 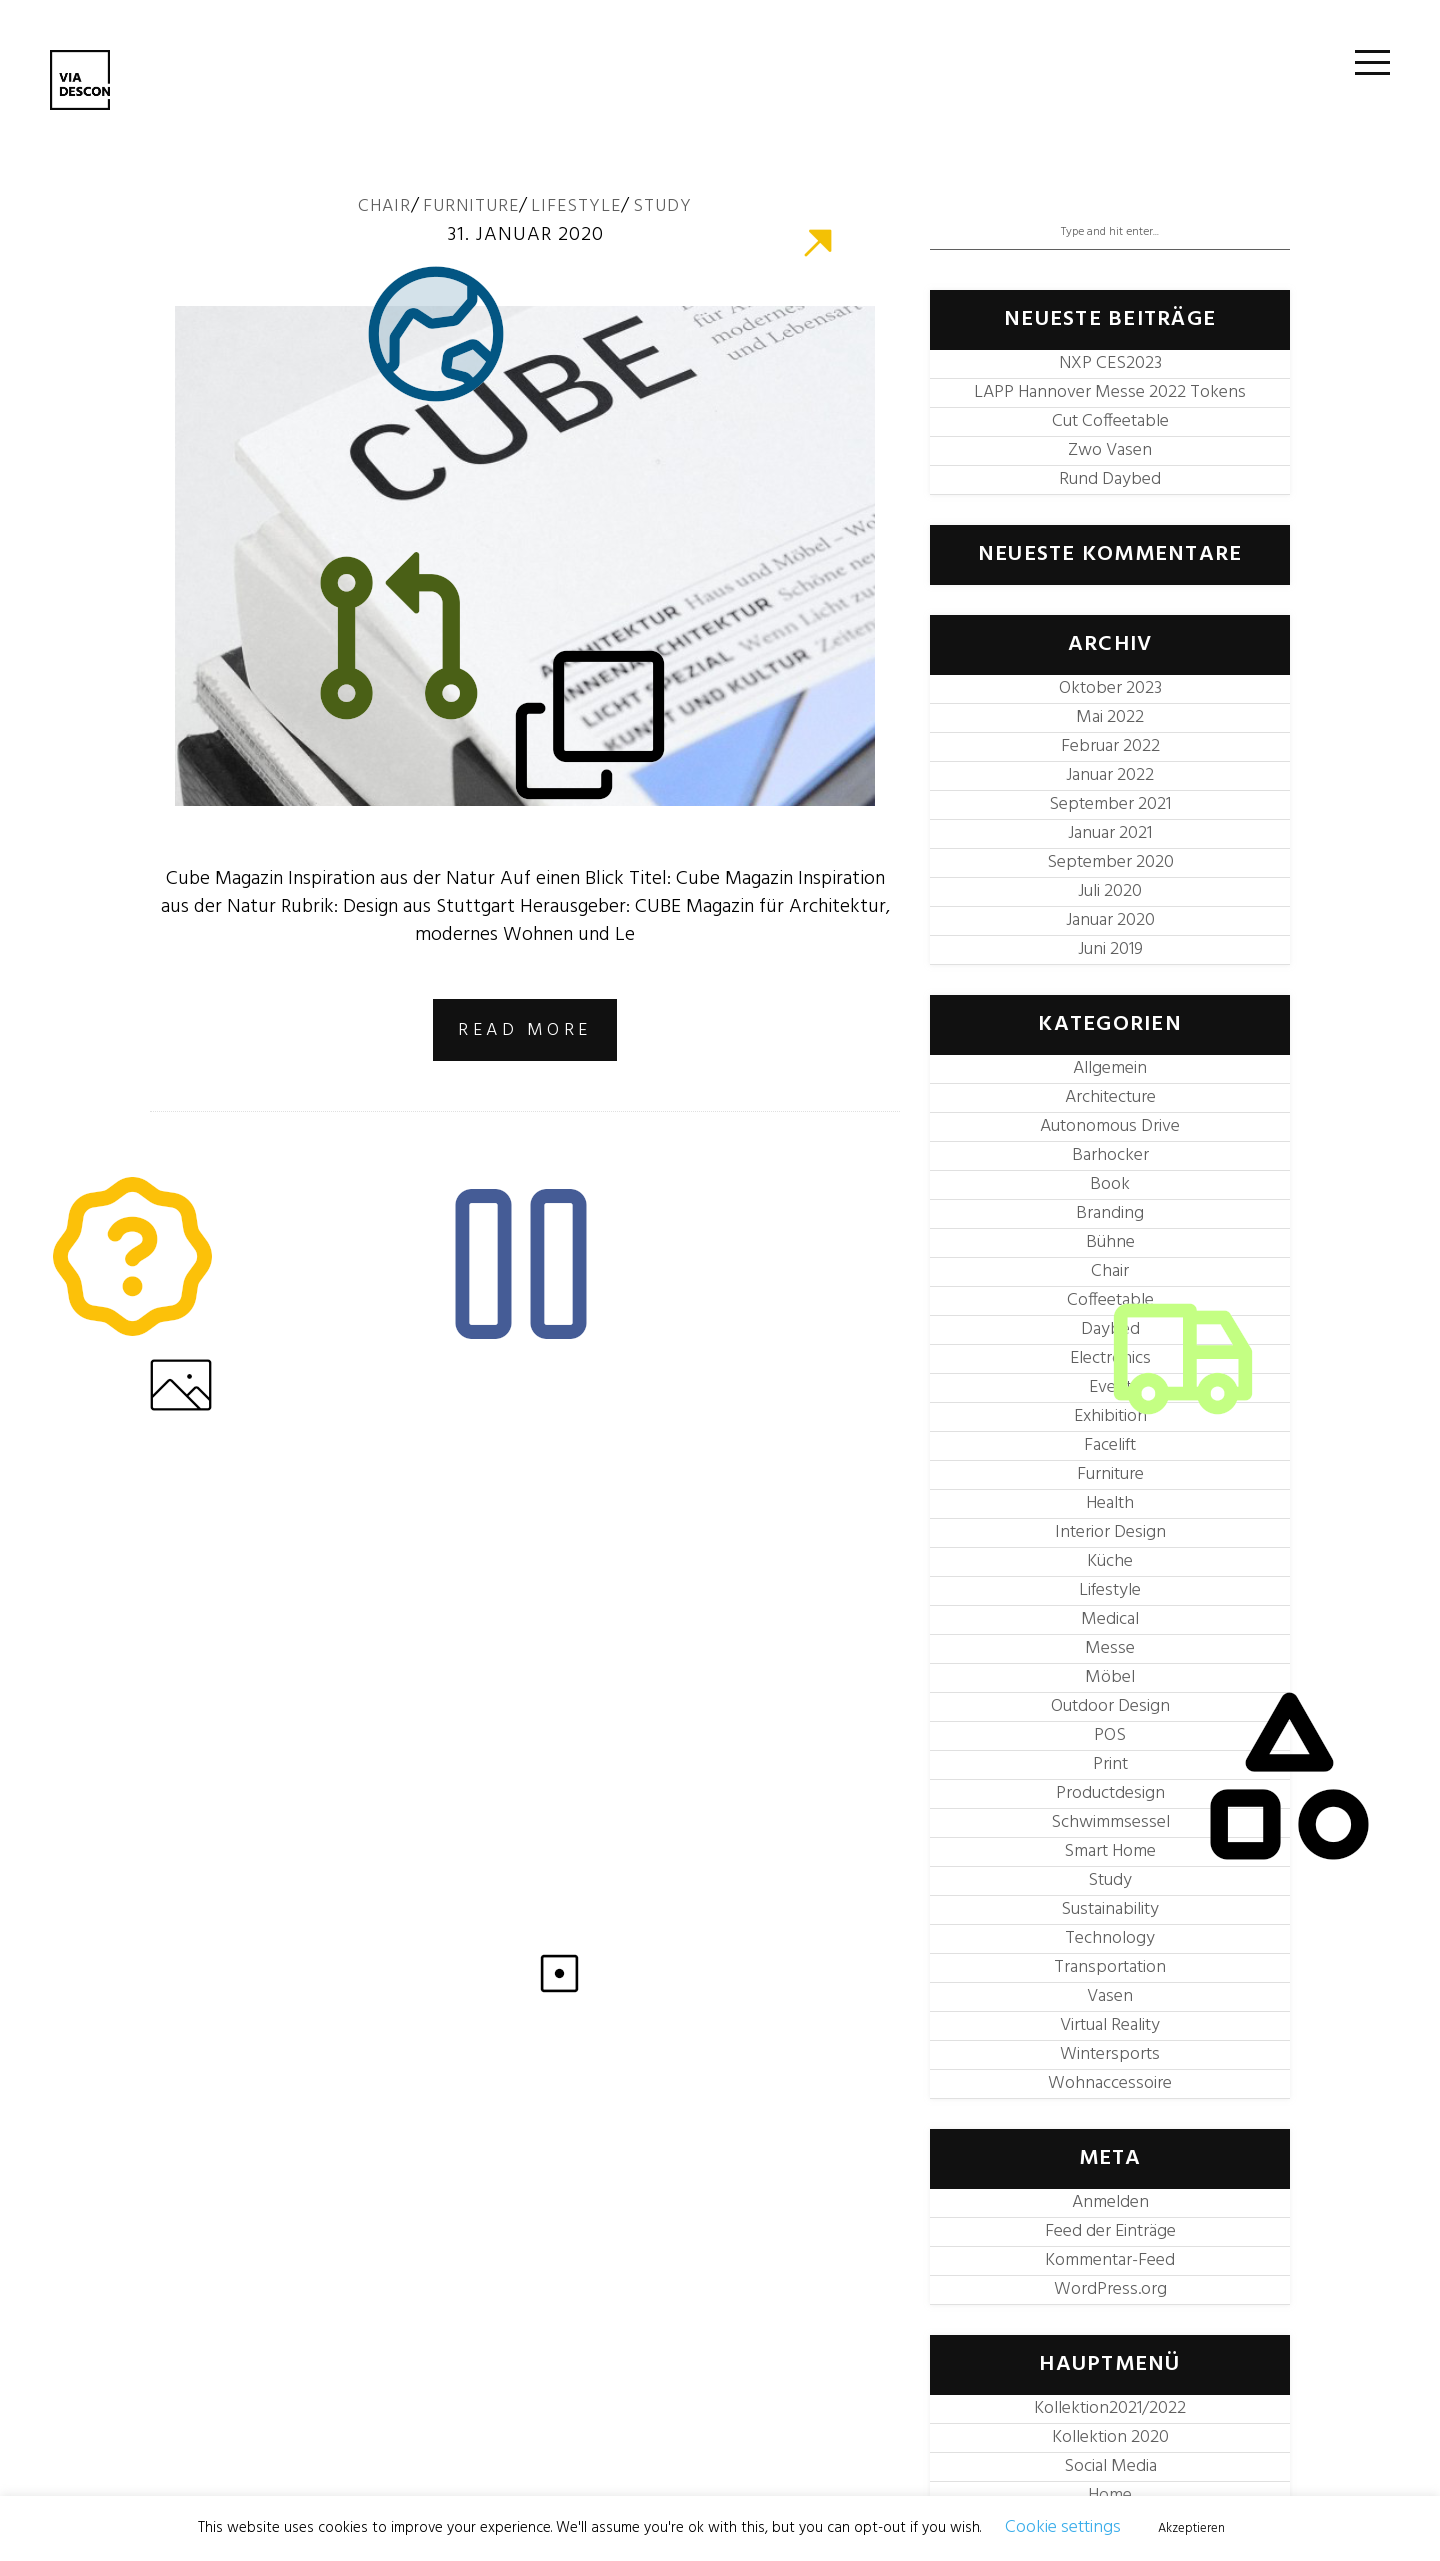 I want to click on switch to column layout view, so click(x=521, y=1264).